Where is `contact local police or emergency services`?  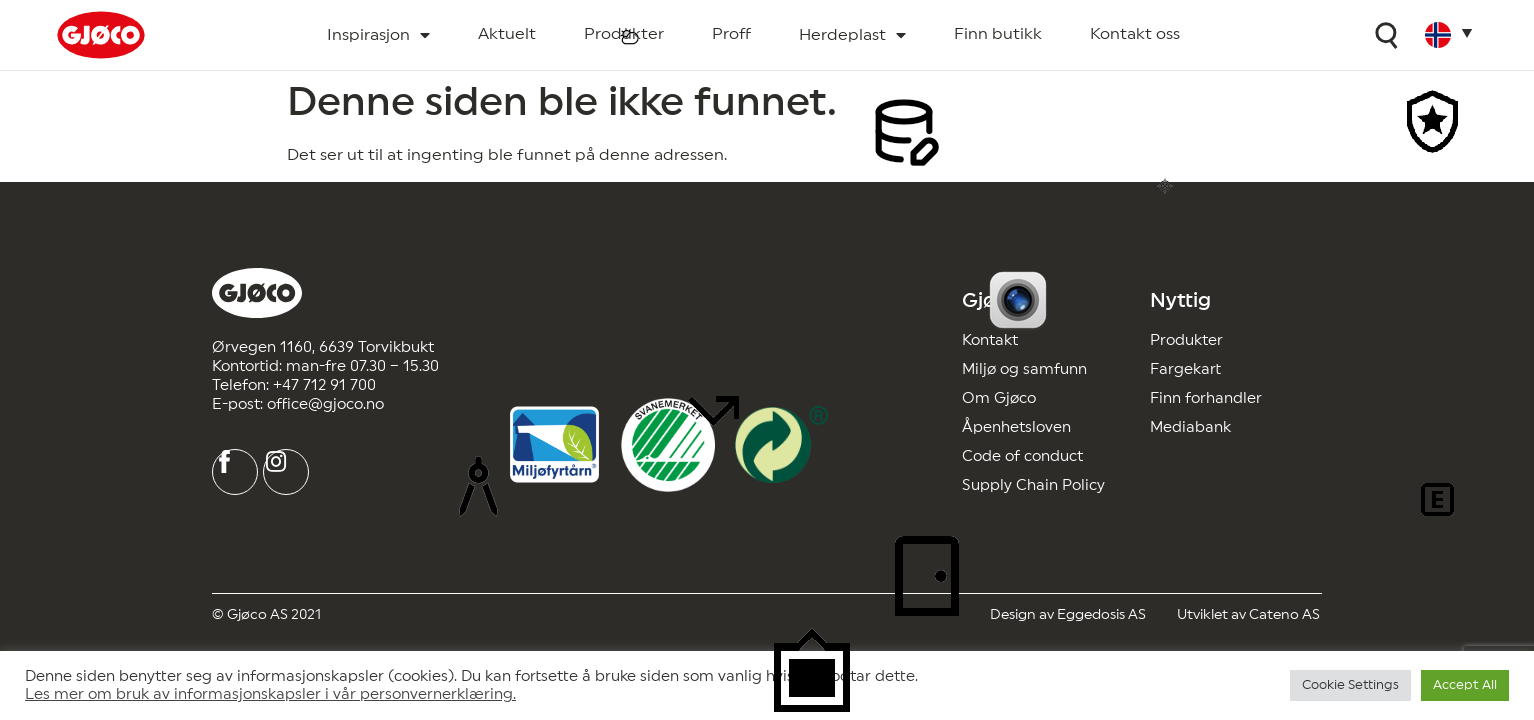 contact local police or emergency services is located at coordinates (1432, 121).